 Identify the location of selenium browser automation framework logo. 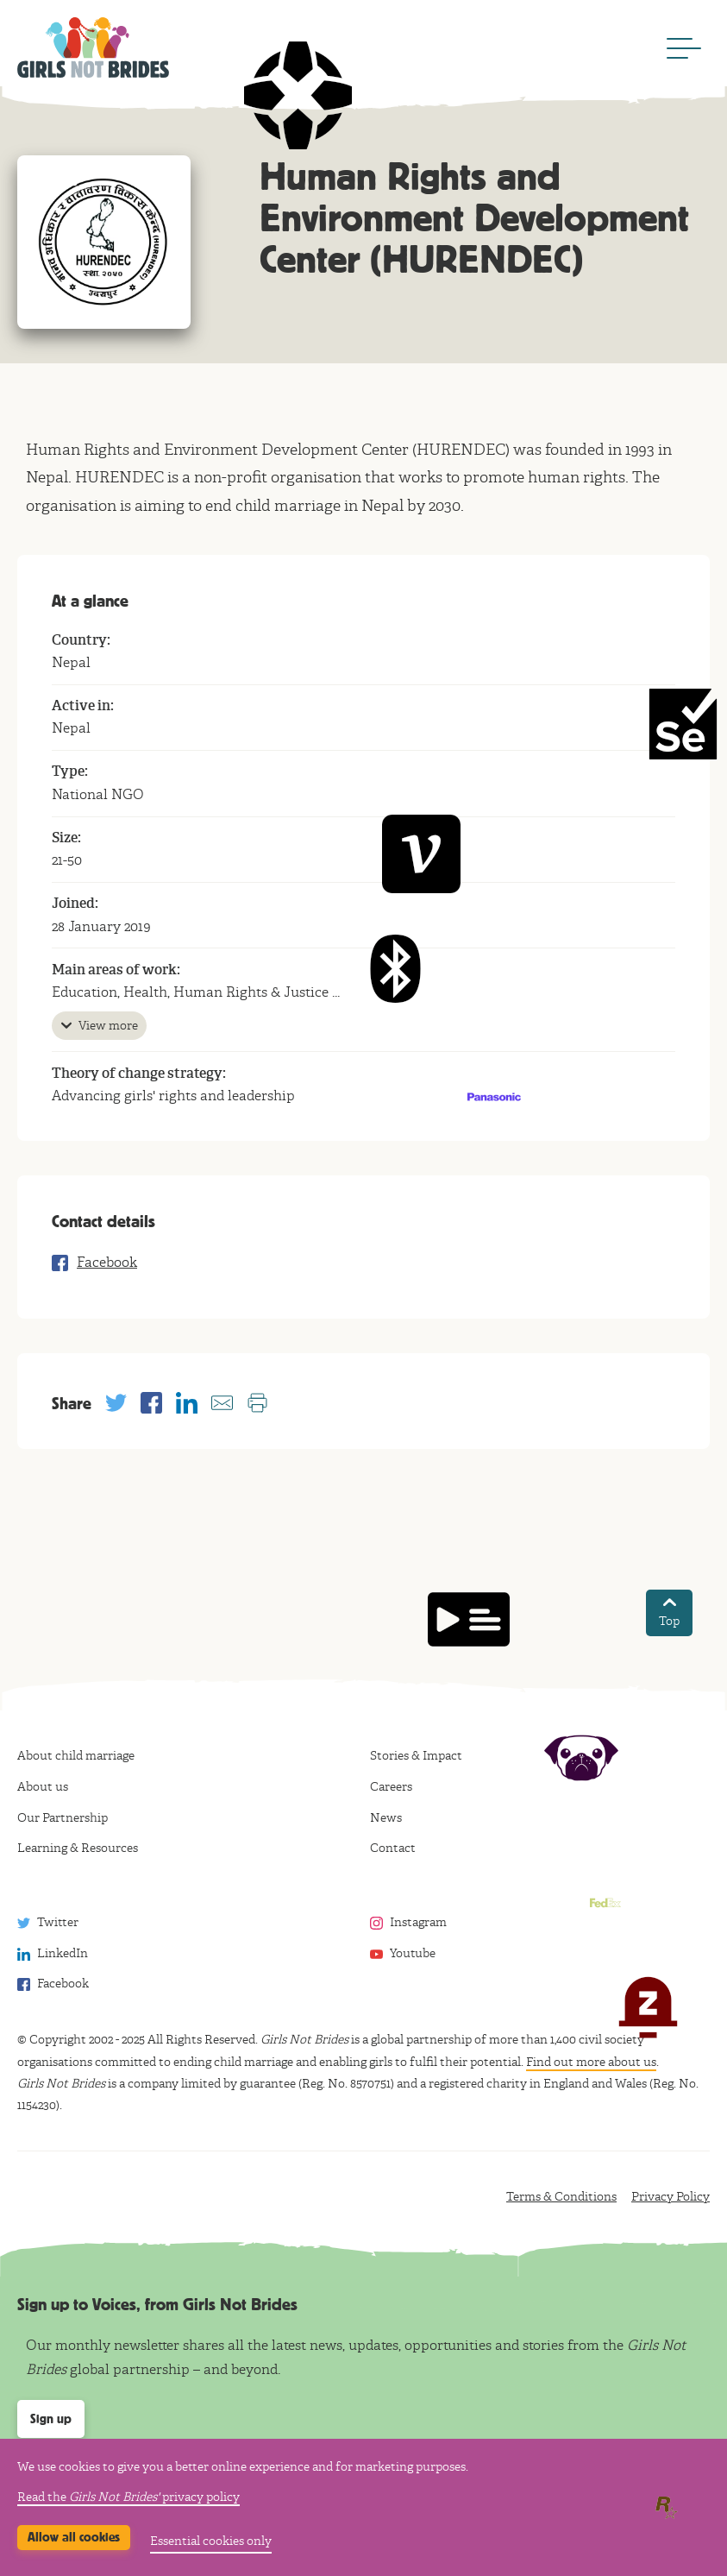
(683, 724).